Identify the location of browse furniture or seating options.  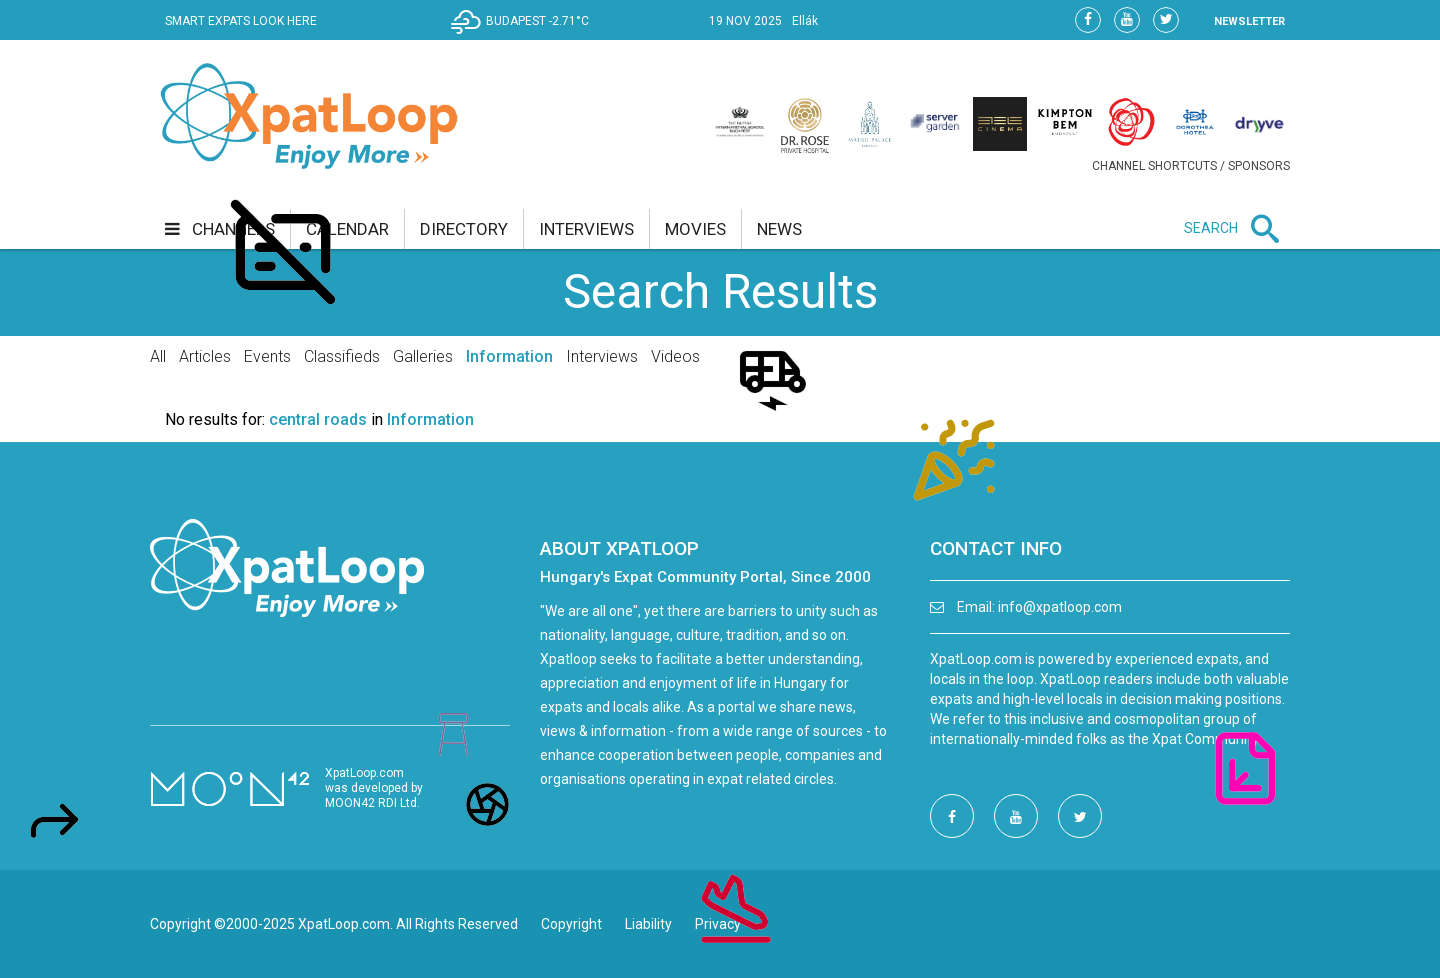
(453, 734).